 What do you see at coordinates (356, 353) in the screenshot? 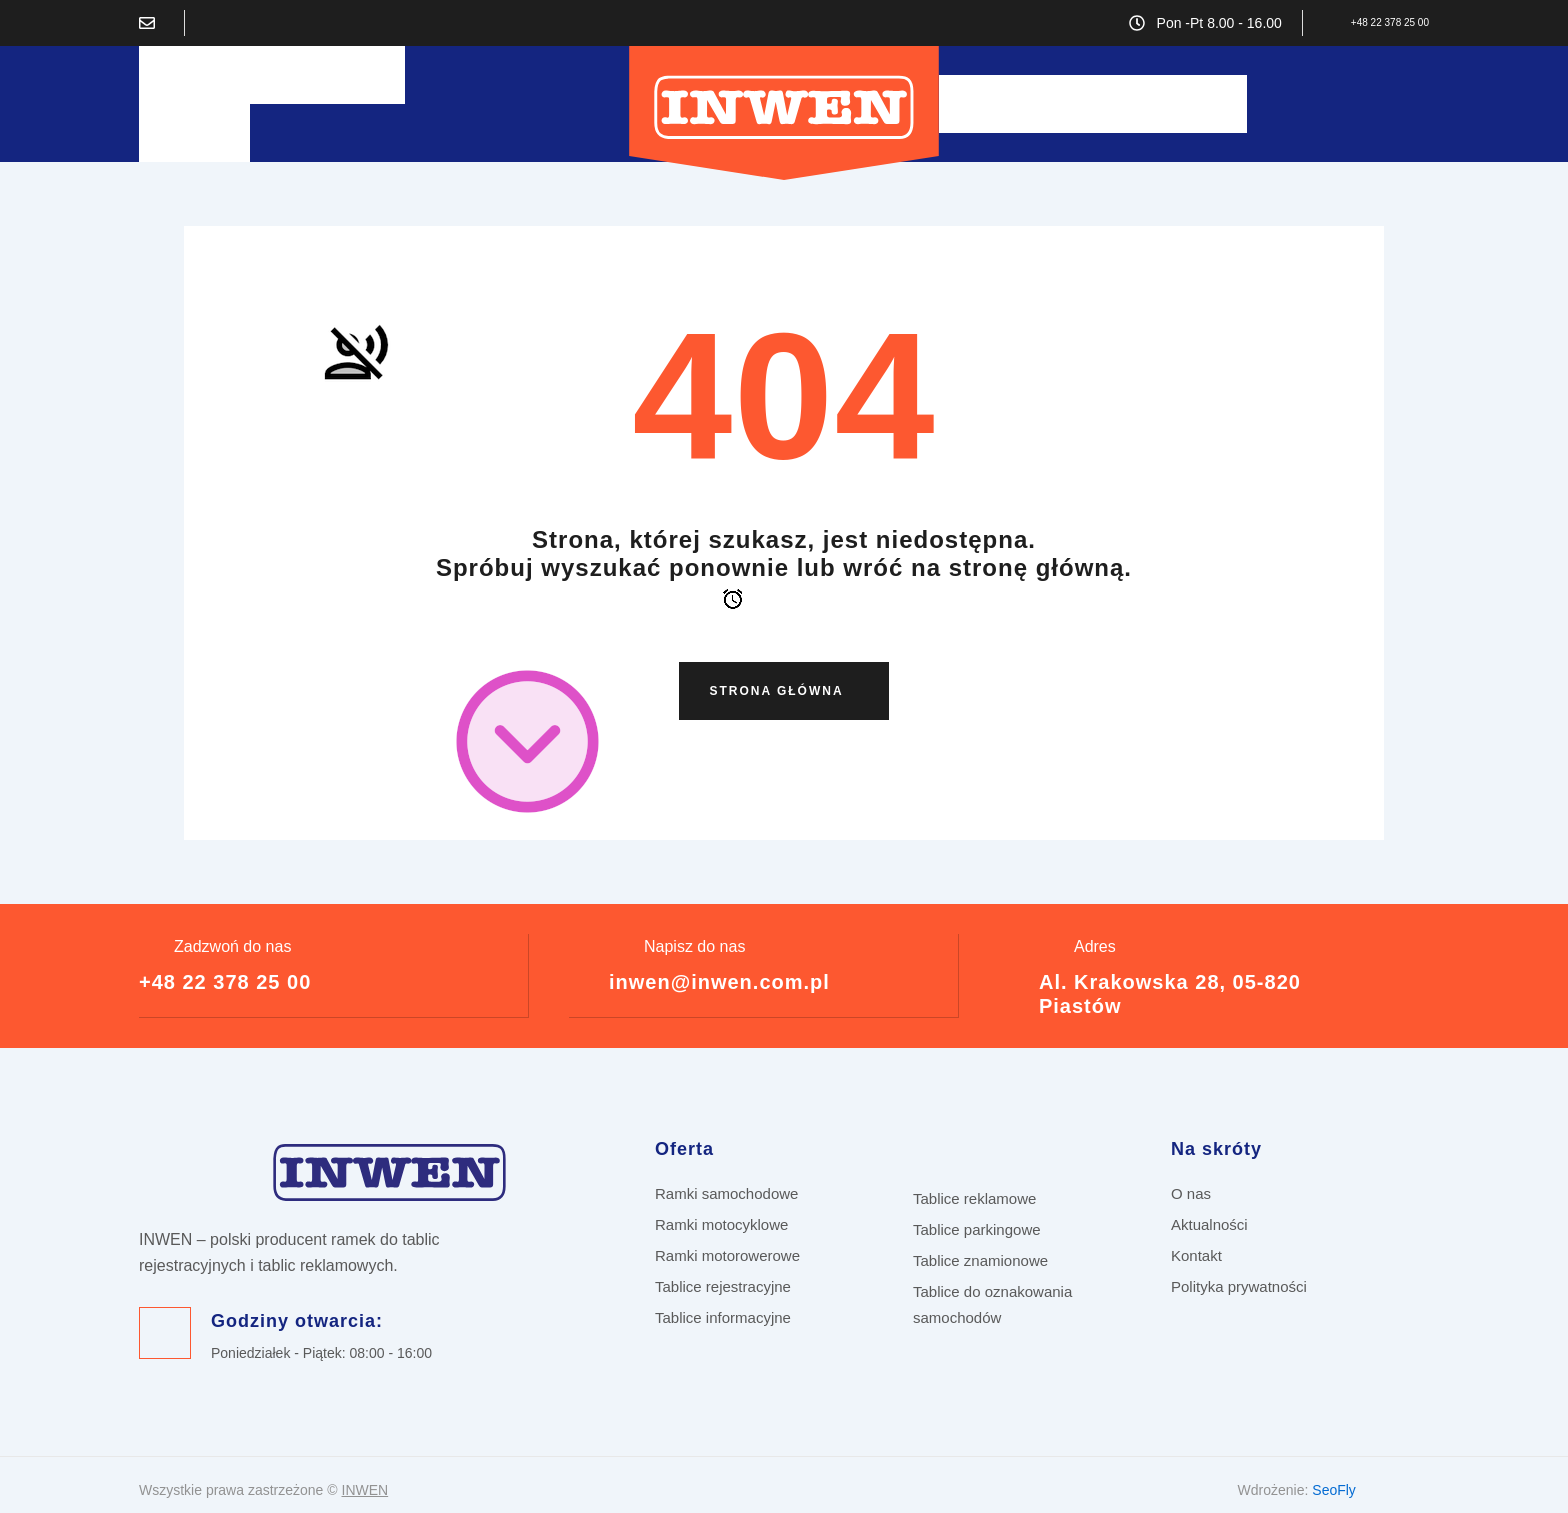
I see `mute voice narration or screen reader` at bounding box center [356, 353].